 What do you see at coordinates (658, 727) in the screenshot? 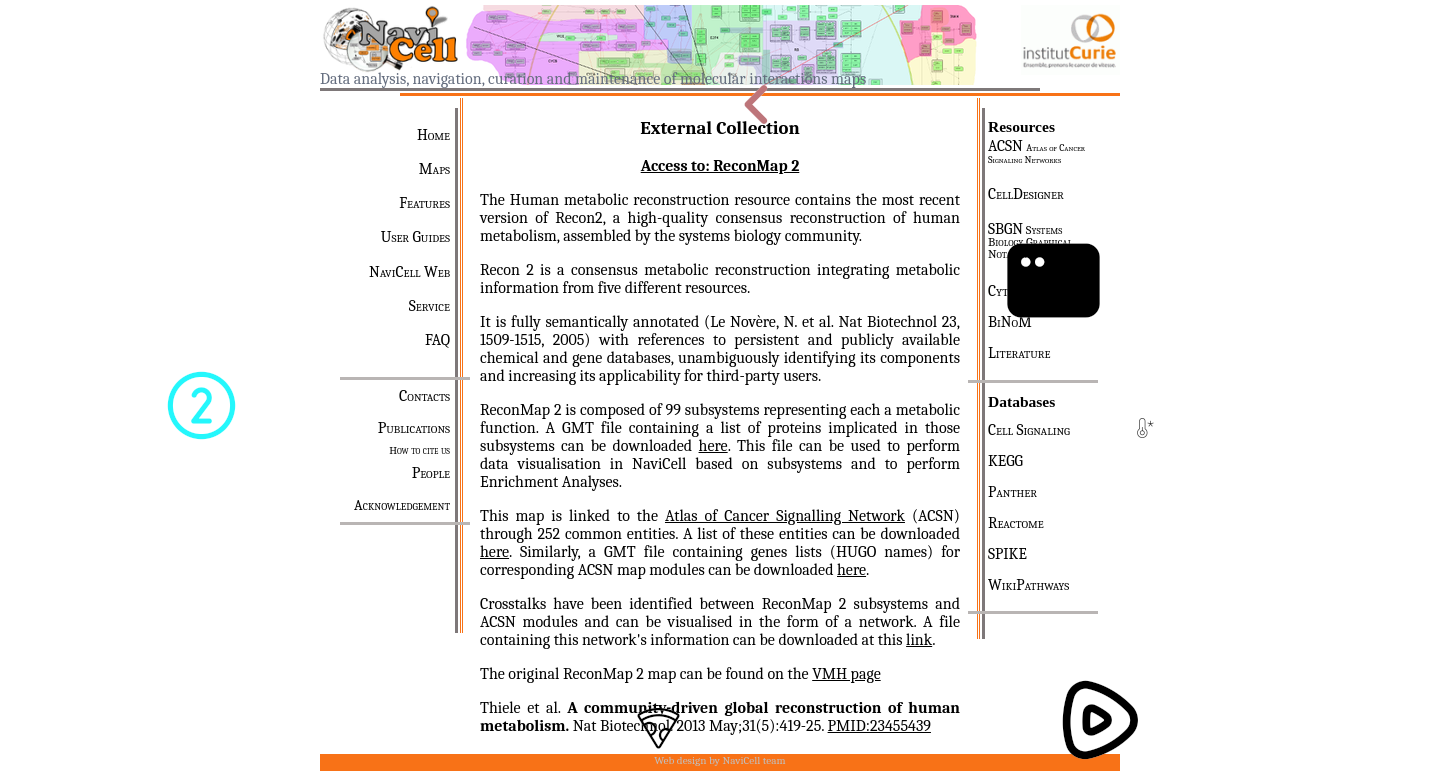
I see `browse food or restaurant options` at bounding box center [658, 727].